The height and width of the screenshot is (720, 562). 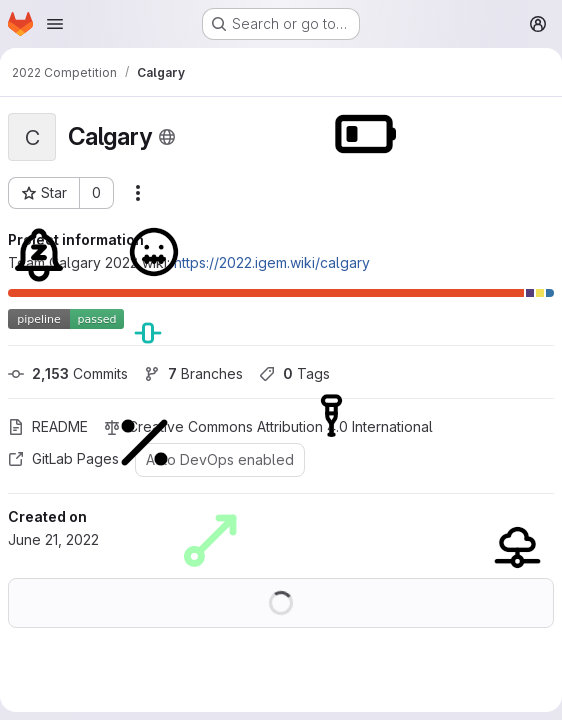 I want to click on open link in new tab or window, so click(x=212, y=539).